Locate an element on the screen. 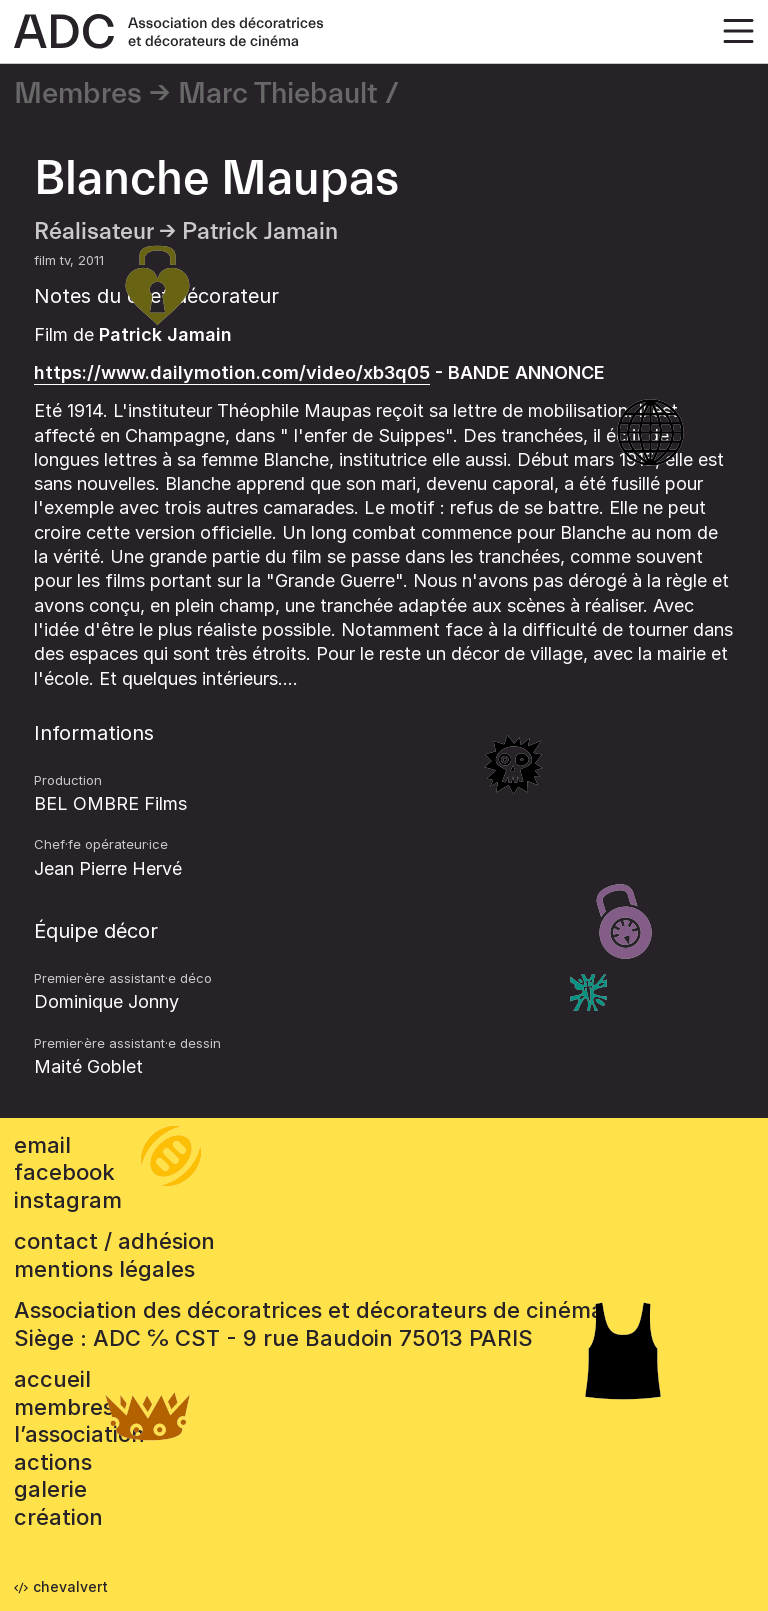 This screenshot has height=1611, width=768. indicates protected or private favorites is located at coordinates (157, 285).